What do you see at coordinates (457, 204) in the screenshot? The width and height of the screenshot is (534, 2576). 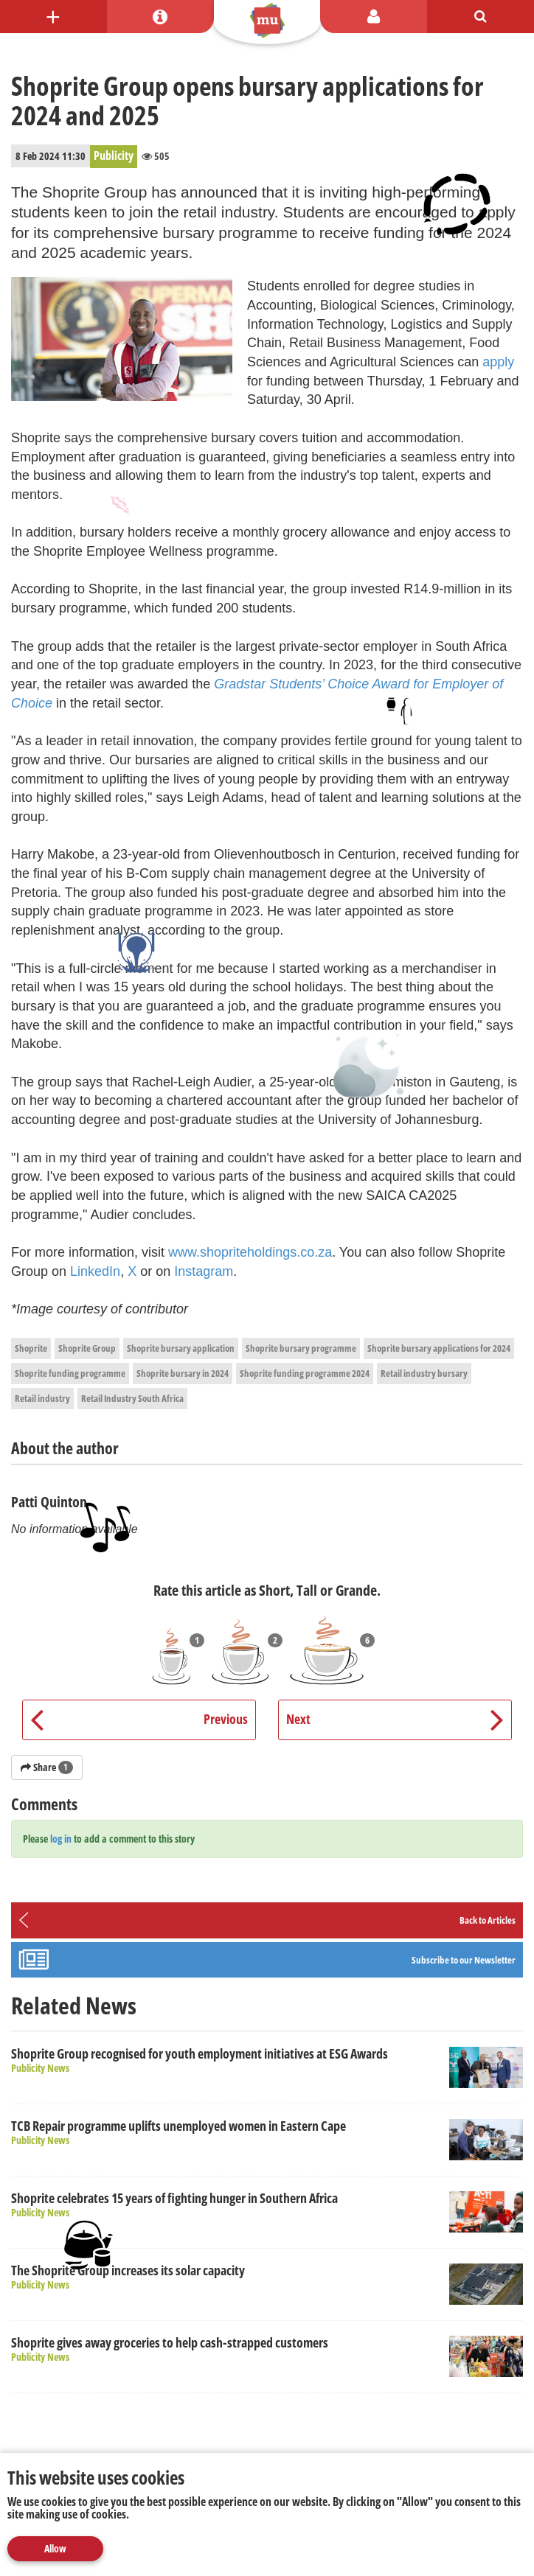 I see `indicates loading or processing in progress` at bounding box center [457, 204].